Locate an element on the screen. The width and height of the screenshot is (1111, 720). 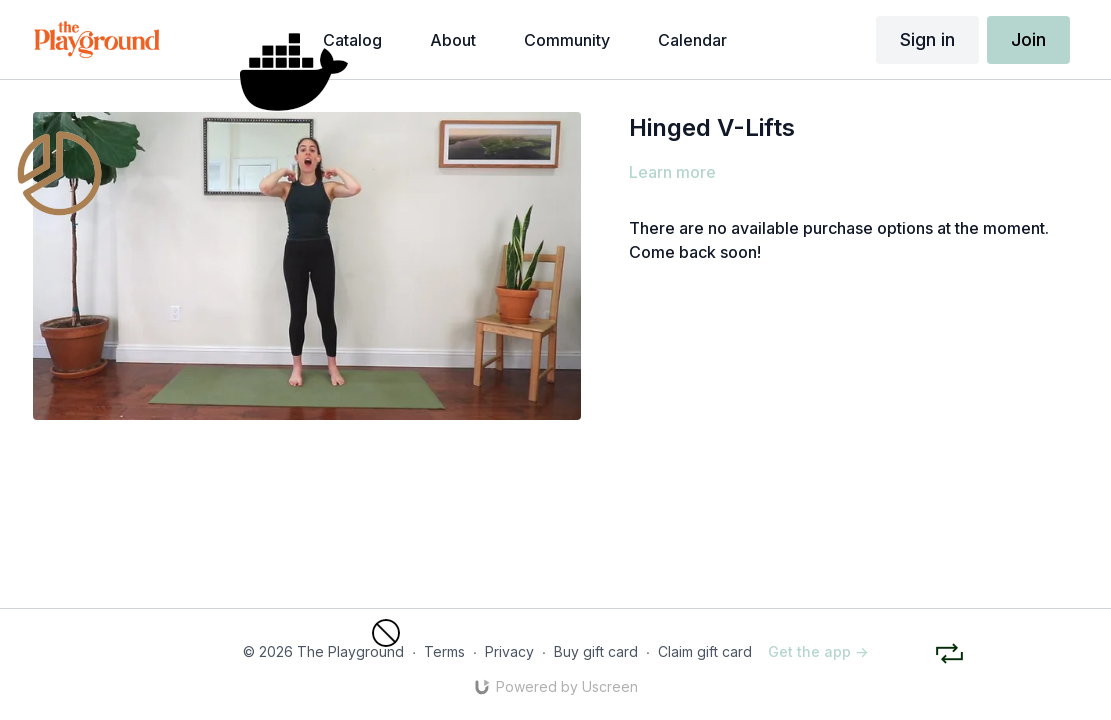
indicates a blocked or prohibited action is located at coordinates (386, 633).